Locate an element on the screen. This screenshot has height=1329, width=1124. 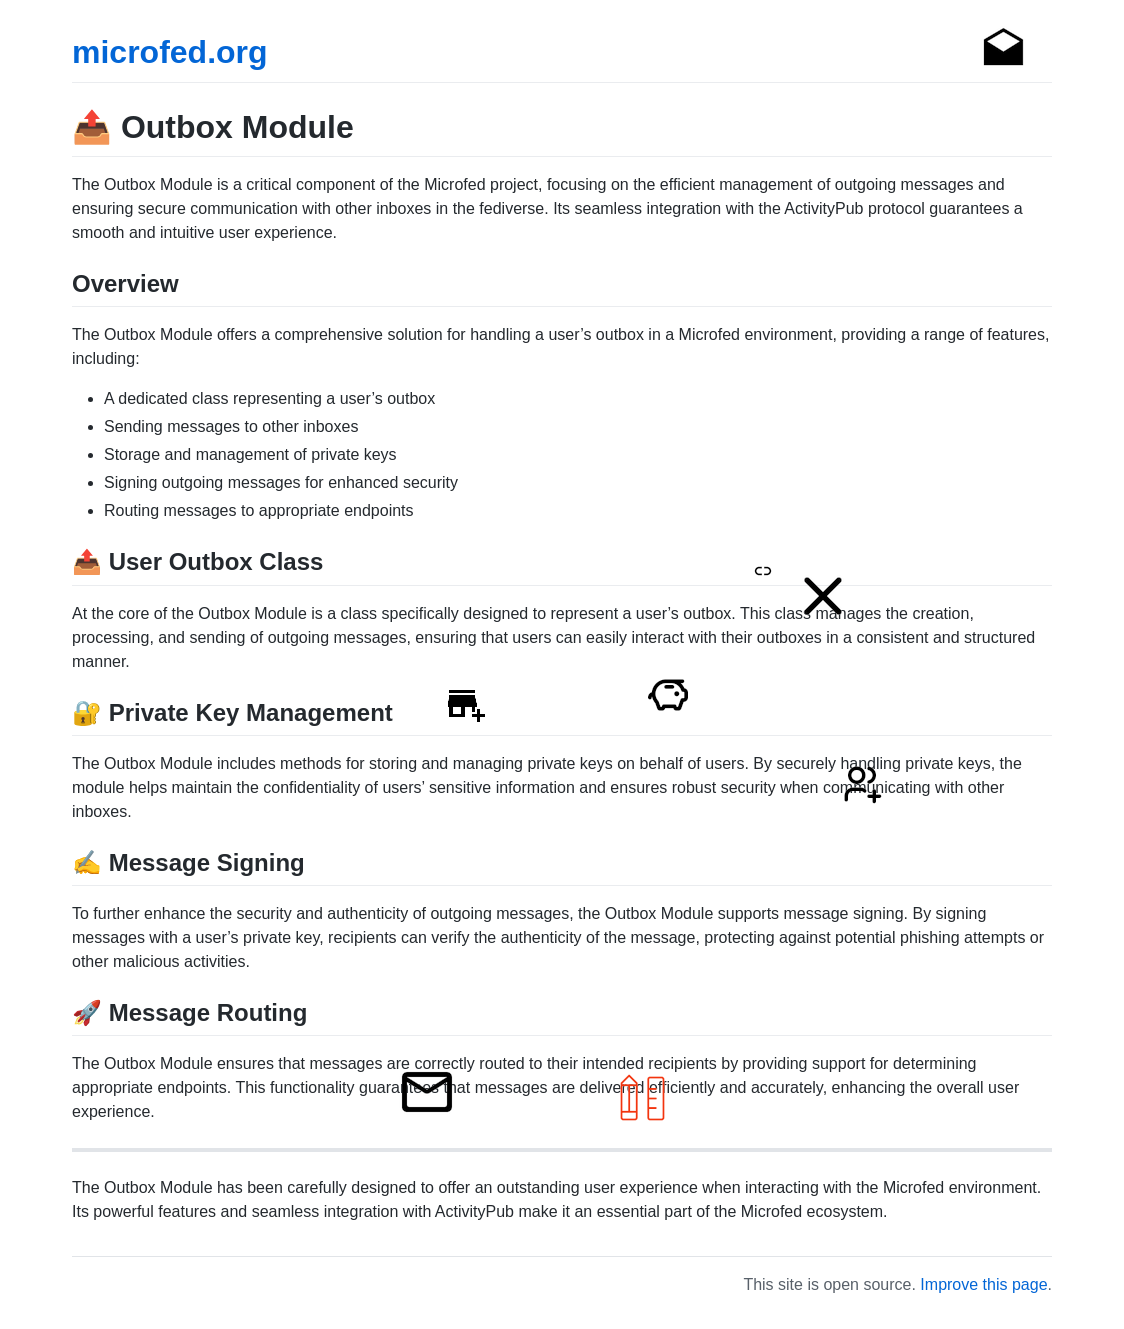
open your email inbox is located at coordinates (427, 1092).